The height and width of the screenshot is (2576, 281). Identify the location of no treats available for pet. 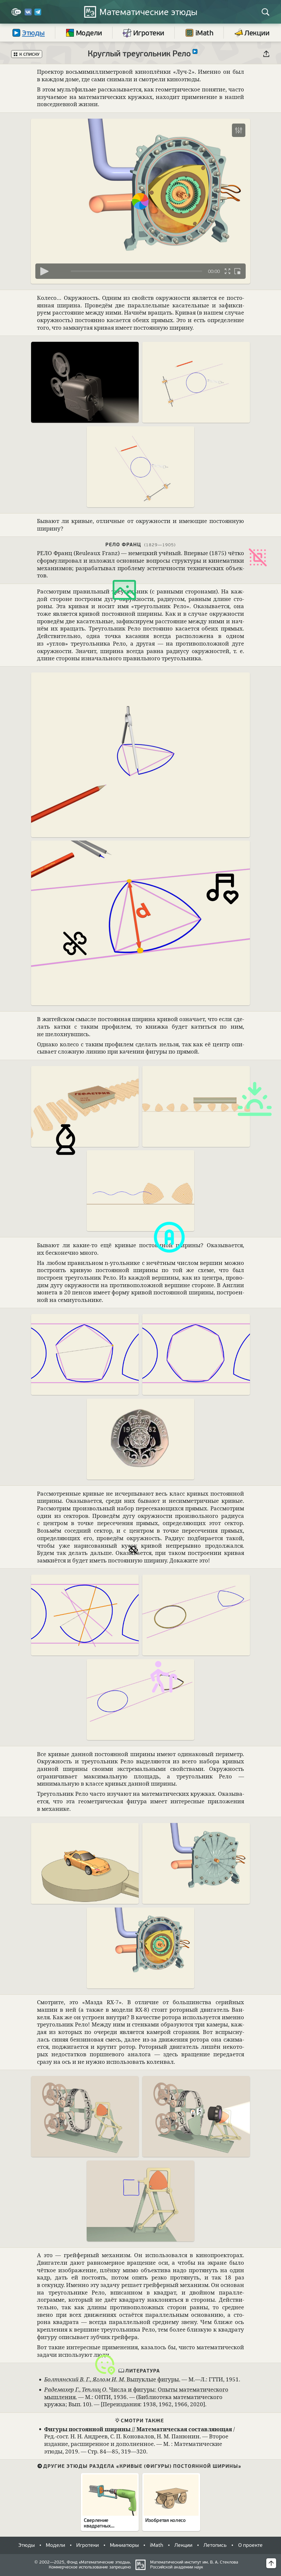
(75, 943).